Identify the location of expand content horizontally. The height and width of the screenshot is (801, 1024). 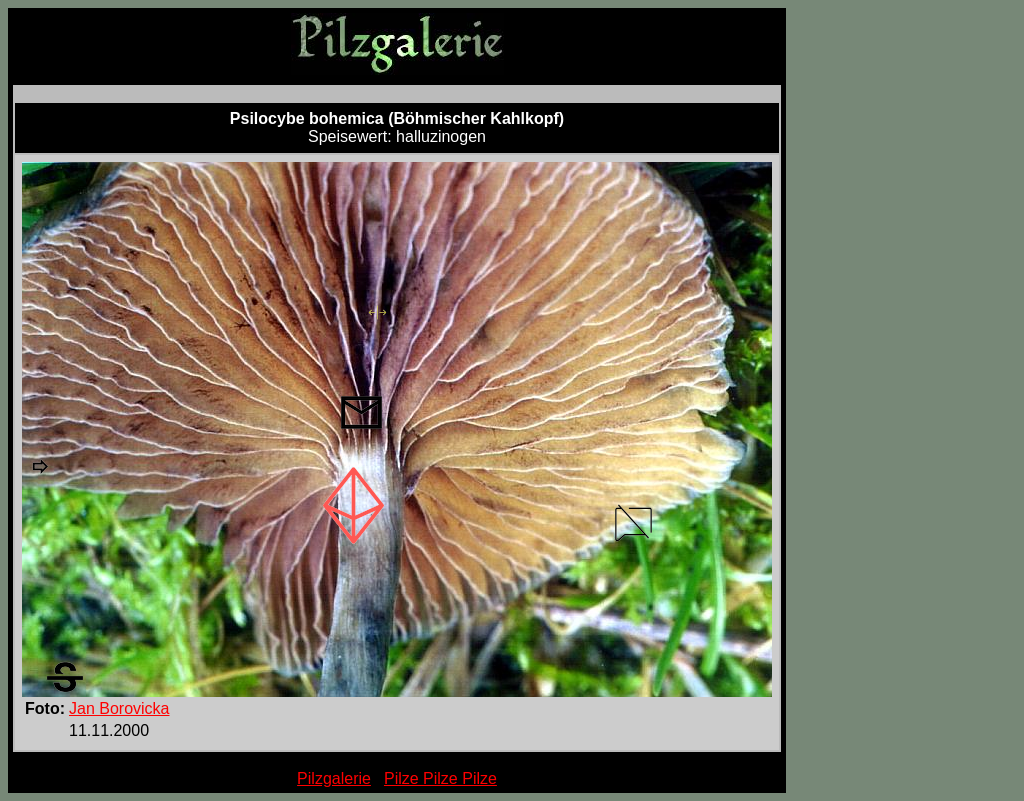
(377, 312).